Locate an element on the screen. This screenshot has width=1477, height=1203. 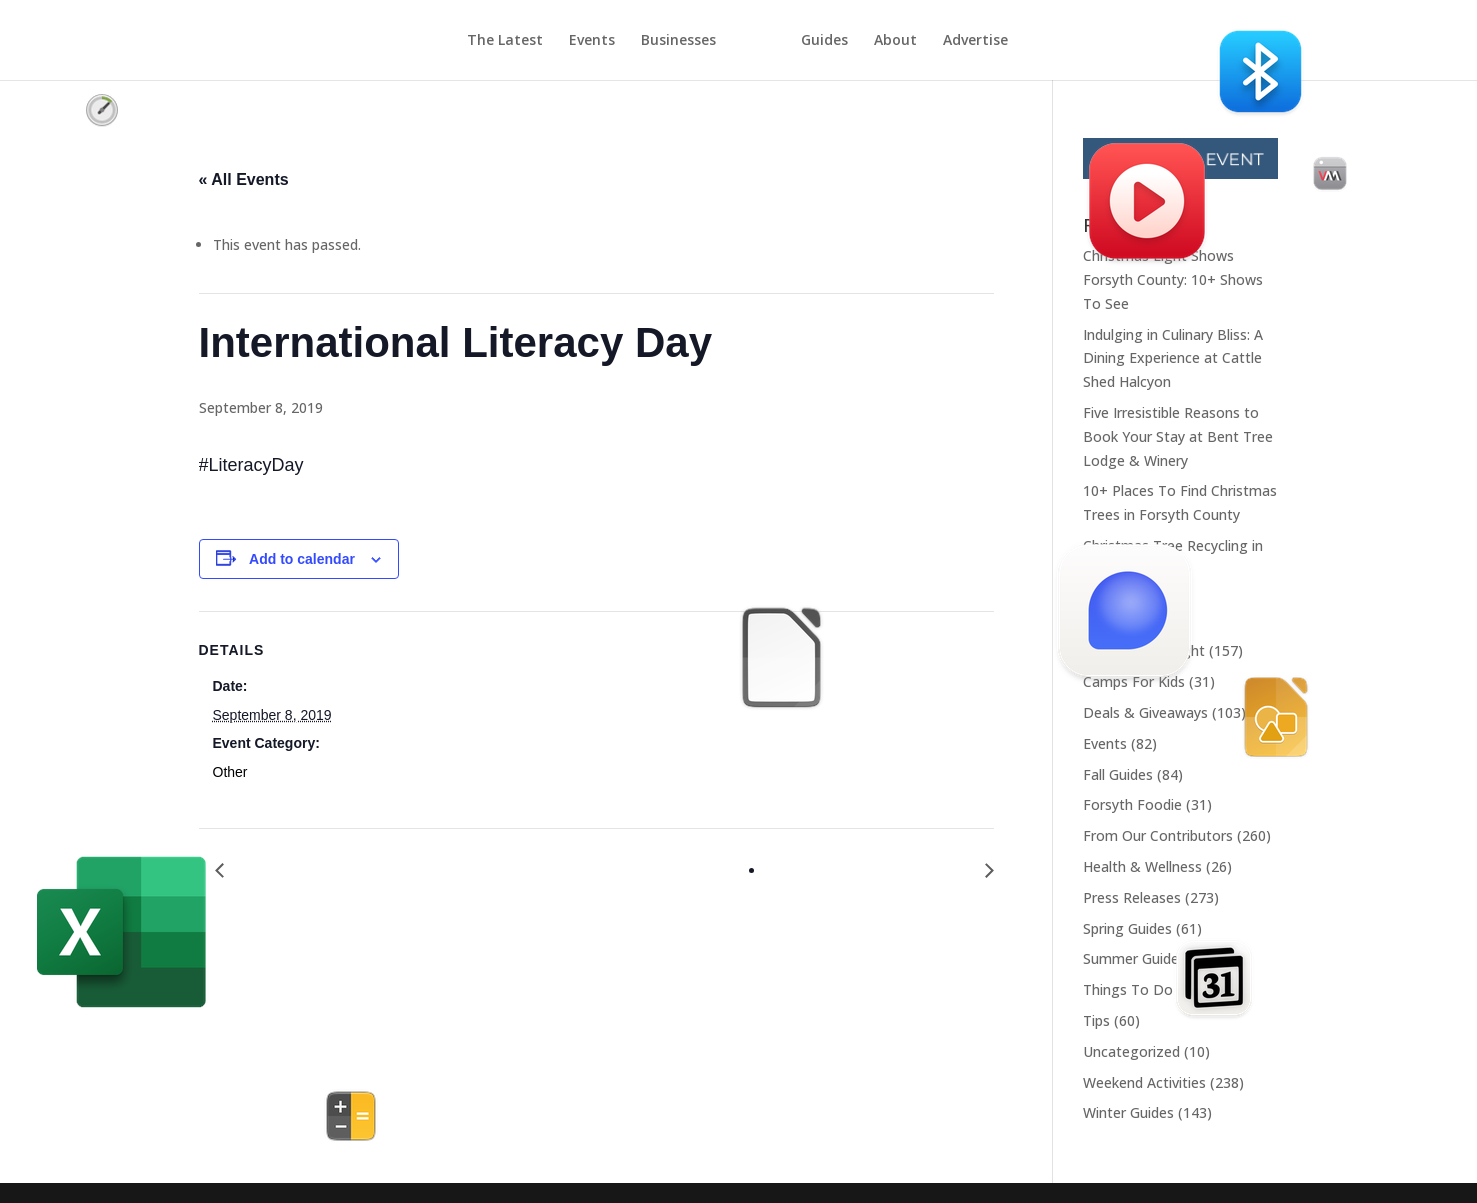
open the calculator app is located at coordinates (351, 1116).